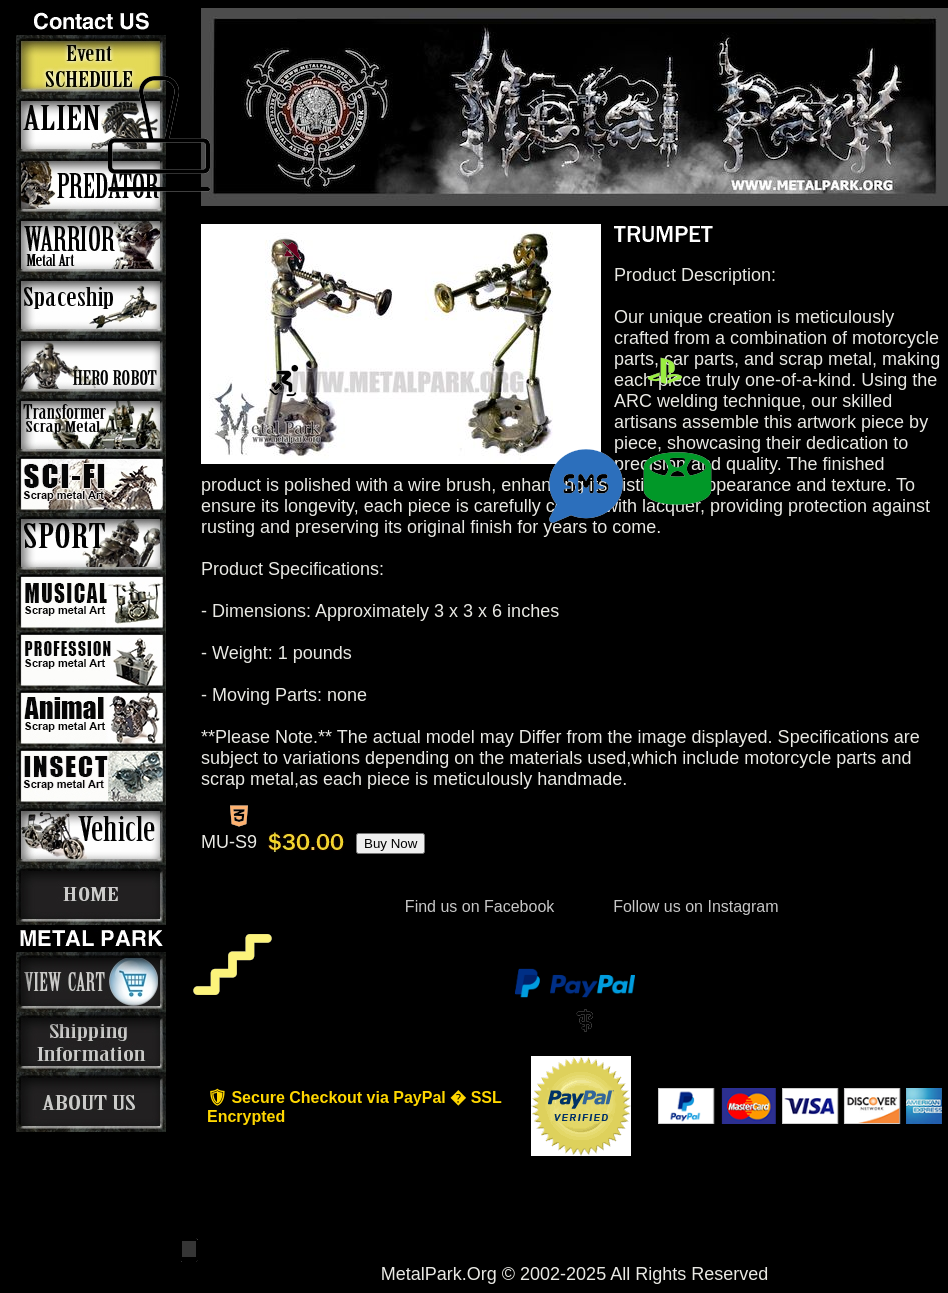 Image resolution: width=948 pixels, height=1293 pixels. I want to click on access steel drum or percussion sounds, so click(677, 478).